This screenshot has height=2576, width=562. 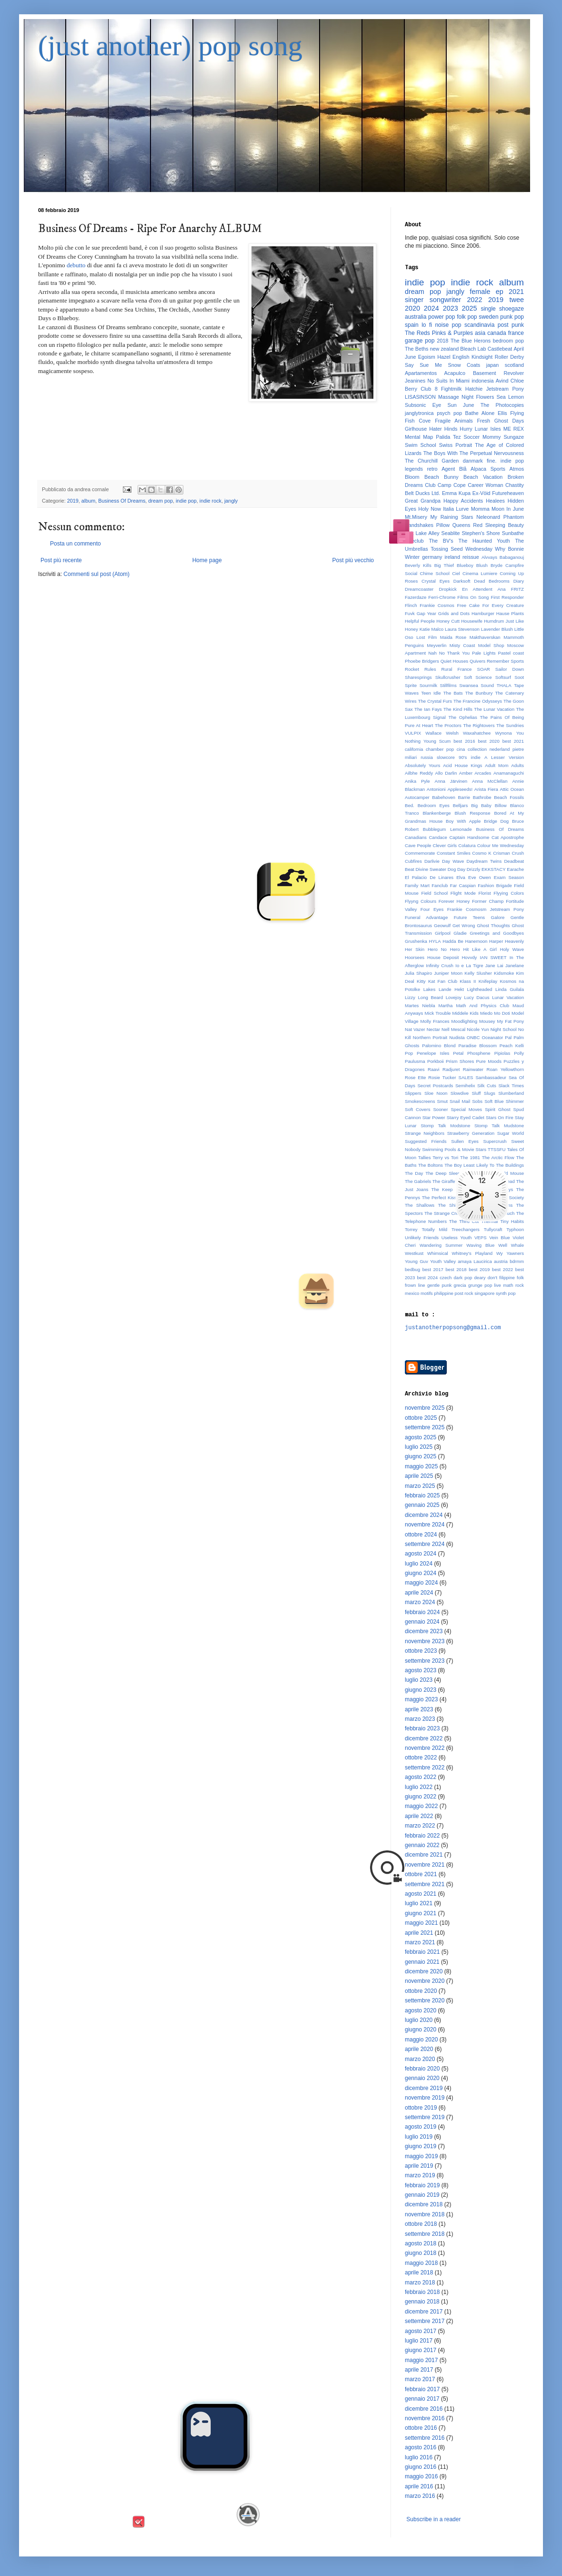 I want to click on open the artifacts app, so click(x=401, y=531).